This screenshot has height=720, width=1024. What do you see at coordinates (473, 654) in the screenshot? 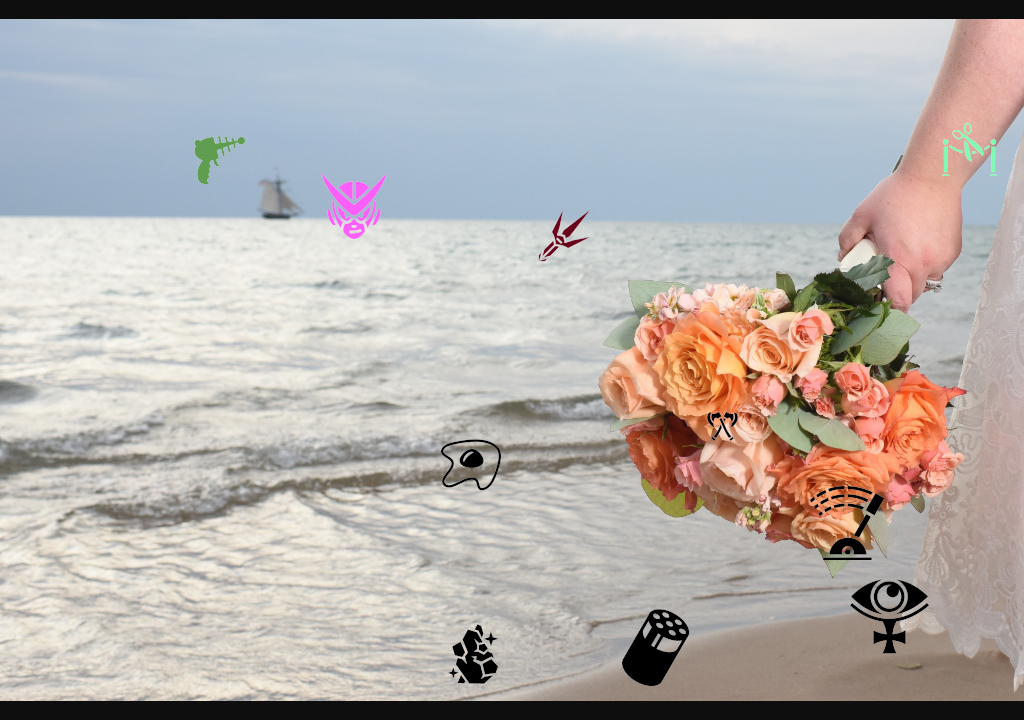
I see `collect ore or mining resources` at bounding box center [473, 654].